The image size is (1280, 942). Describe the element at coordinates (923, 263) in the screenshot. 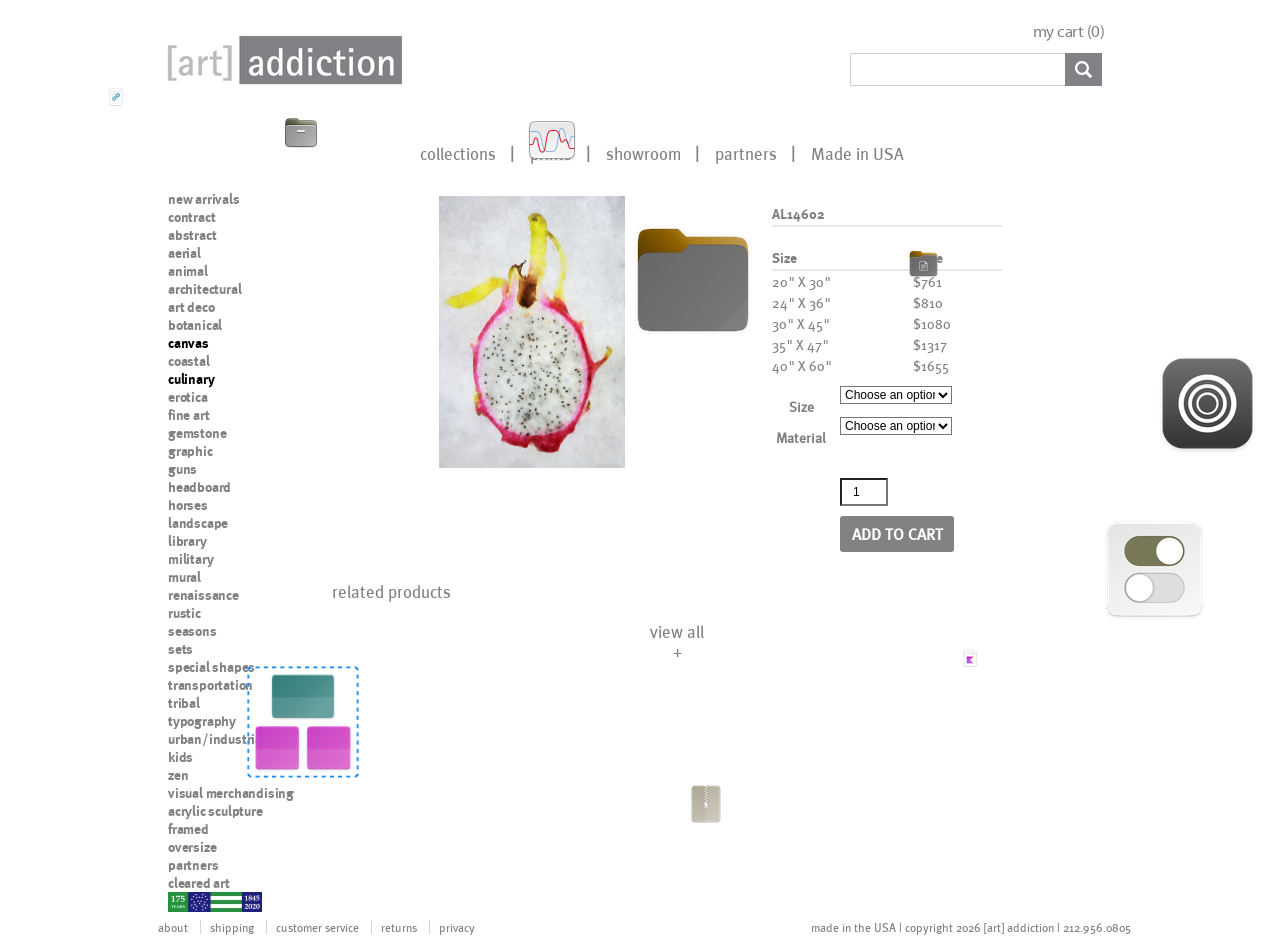

I see `open your documents folder` at that location.